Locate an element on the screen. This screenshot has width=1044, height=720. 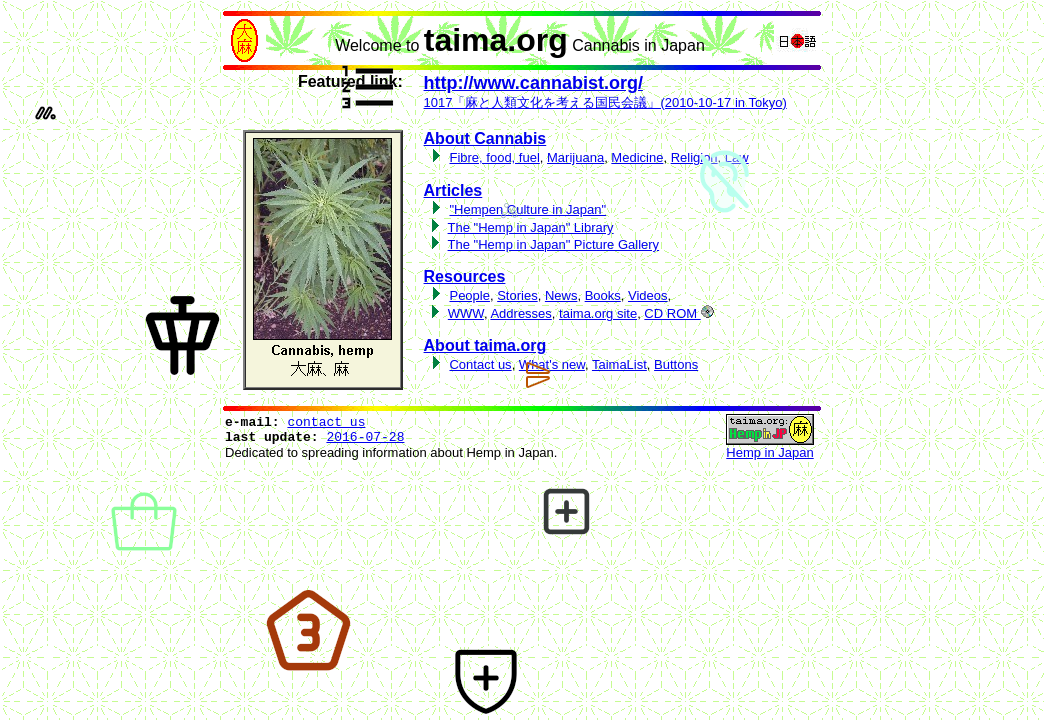
view your shopping bag is located at coordinates (144, 525).